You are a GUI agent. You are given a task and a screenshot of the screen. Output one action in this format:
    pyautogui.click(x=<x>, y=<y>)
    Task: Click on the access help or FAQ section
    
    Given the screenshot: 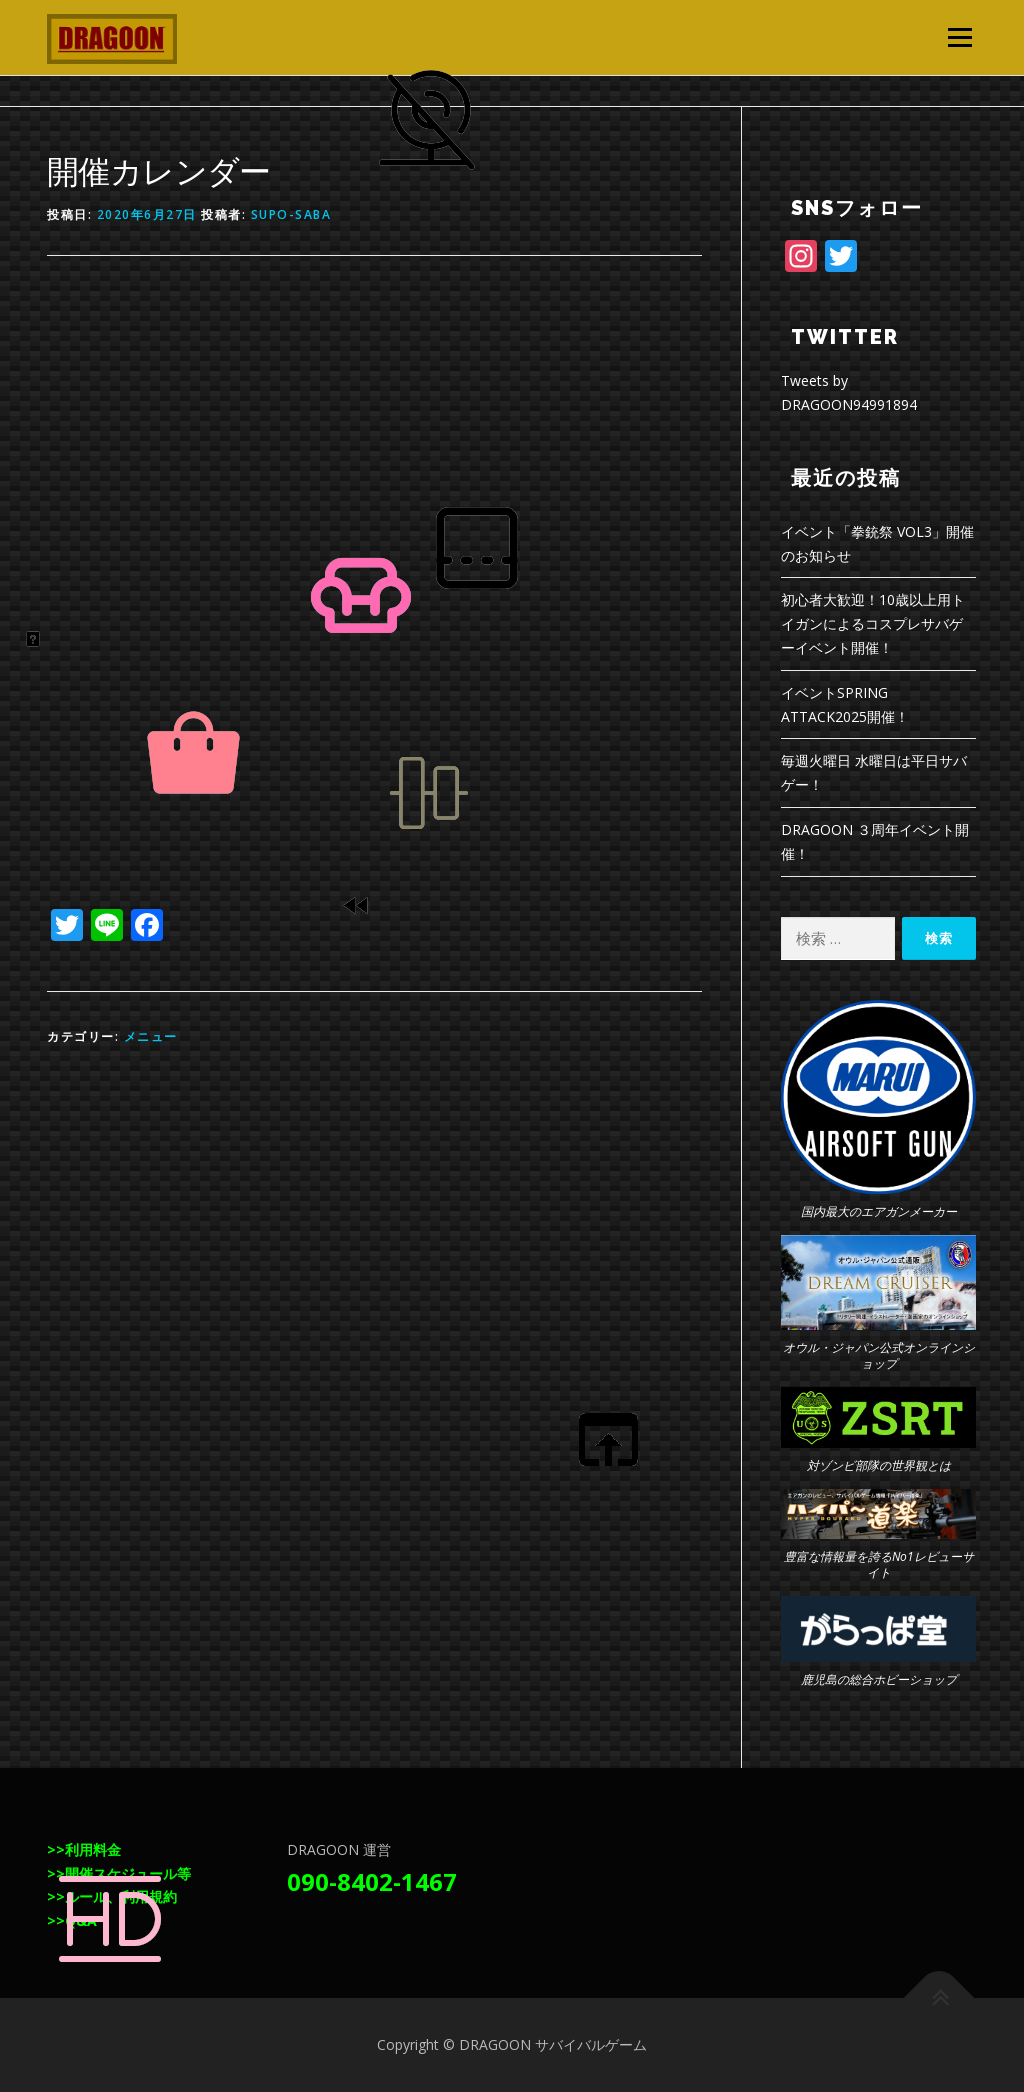 What is the action you would take?
    pyautogui.click(x=33, y=639)
    